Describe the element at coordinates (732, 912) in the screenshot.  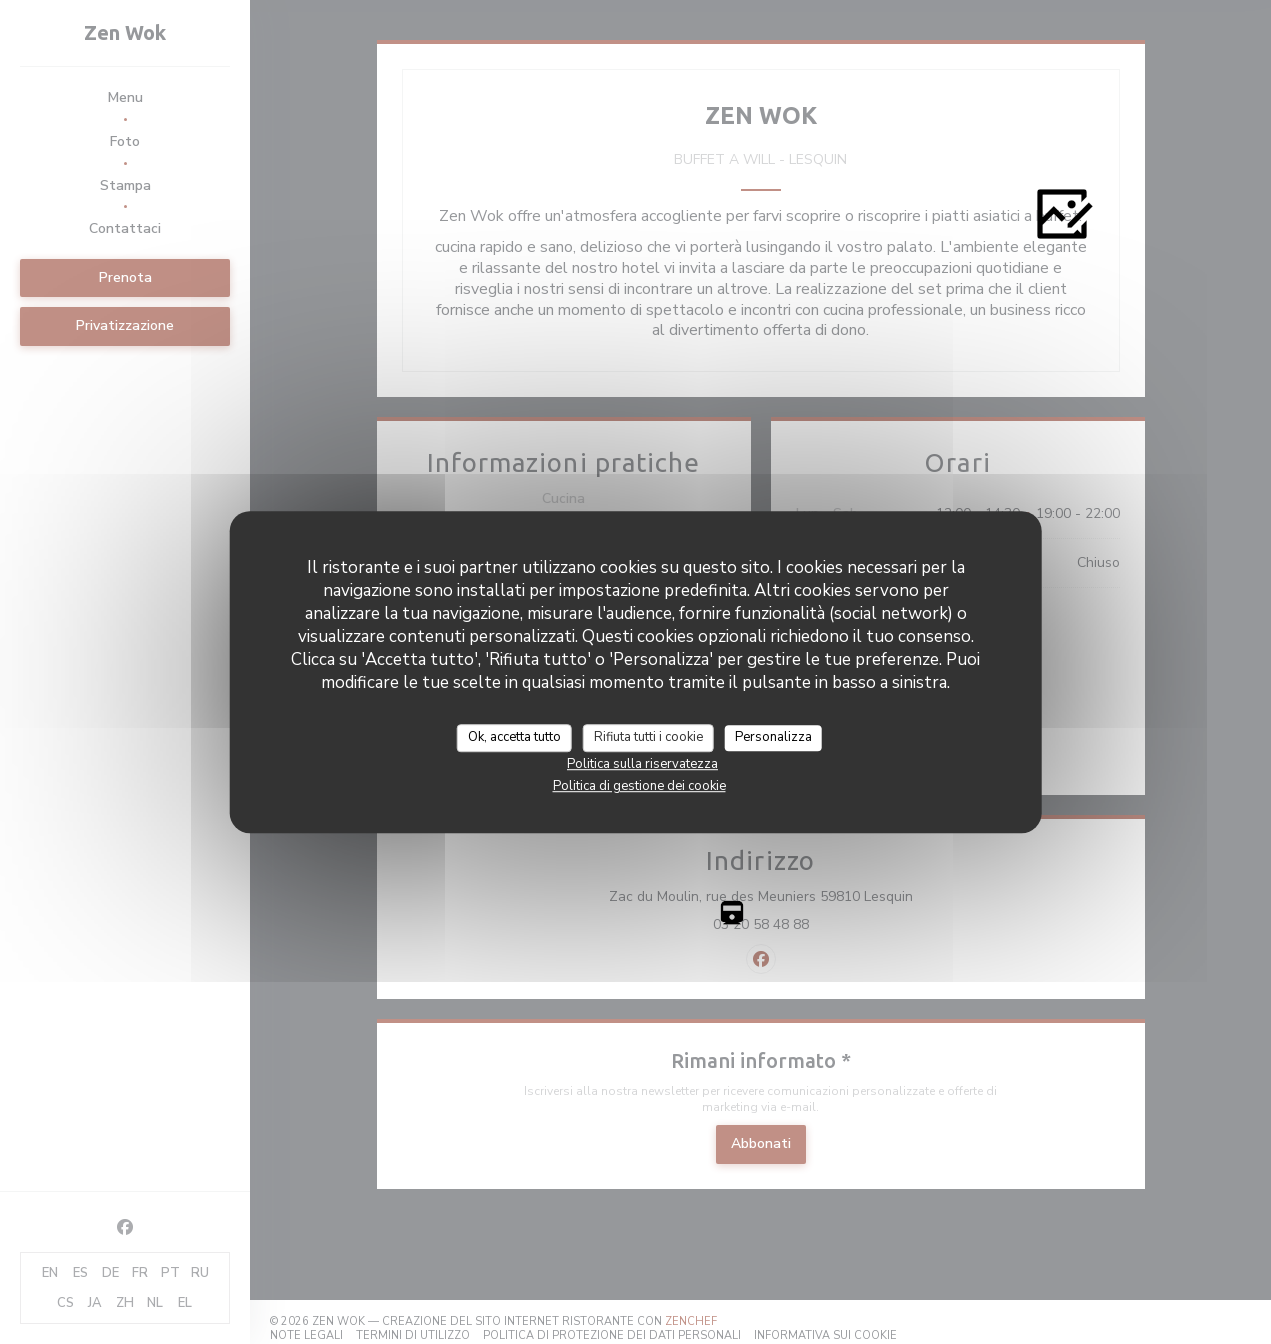
I see `view train schedules or routes` at that location.